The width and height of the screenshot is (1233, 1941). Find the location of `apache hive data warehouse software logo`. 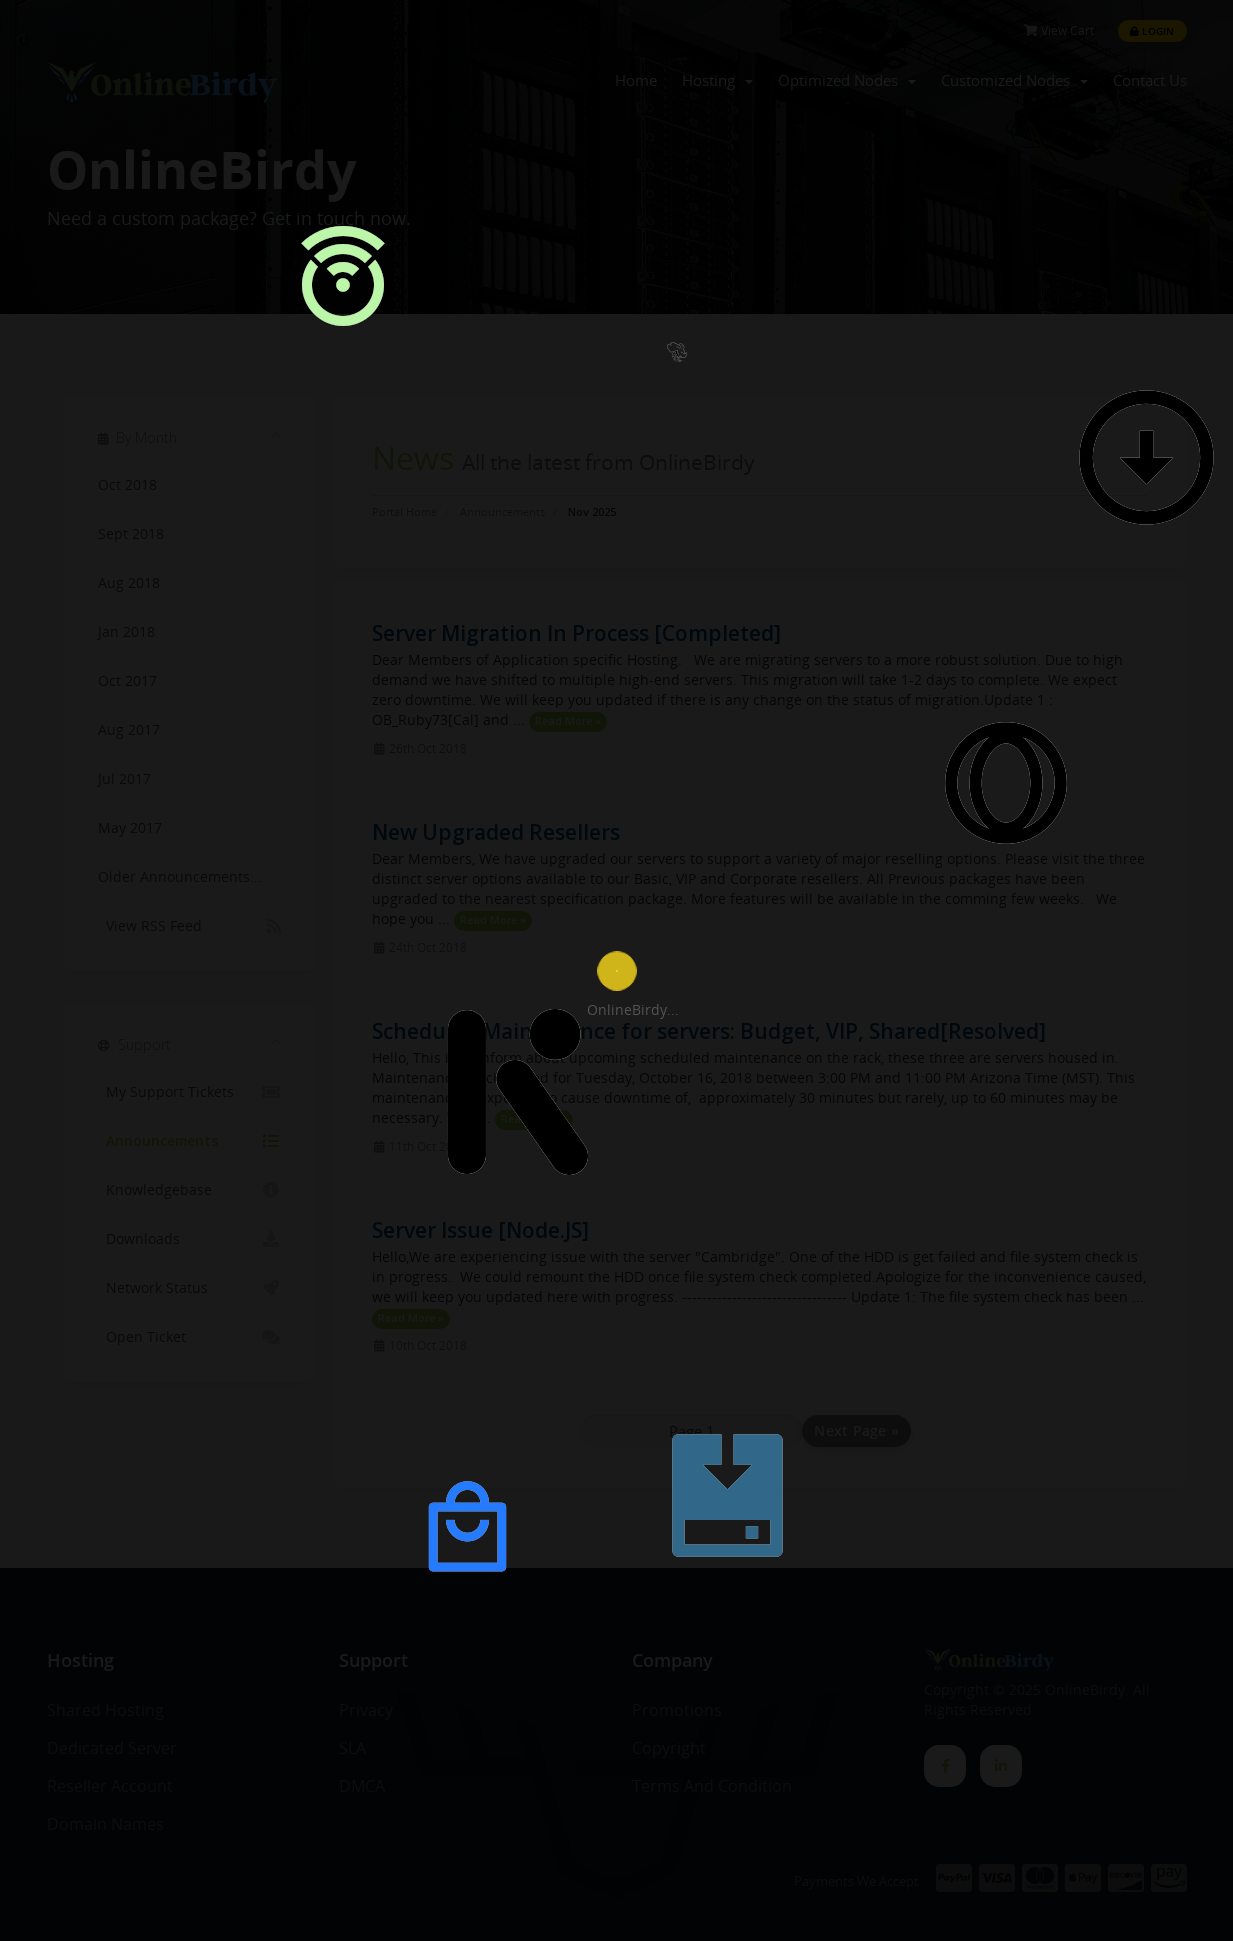

apache hive data warehouse software logo is located at coordinates (677, 352).